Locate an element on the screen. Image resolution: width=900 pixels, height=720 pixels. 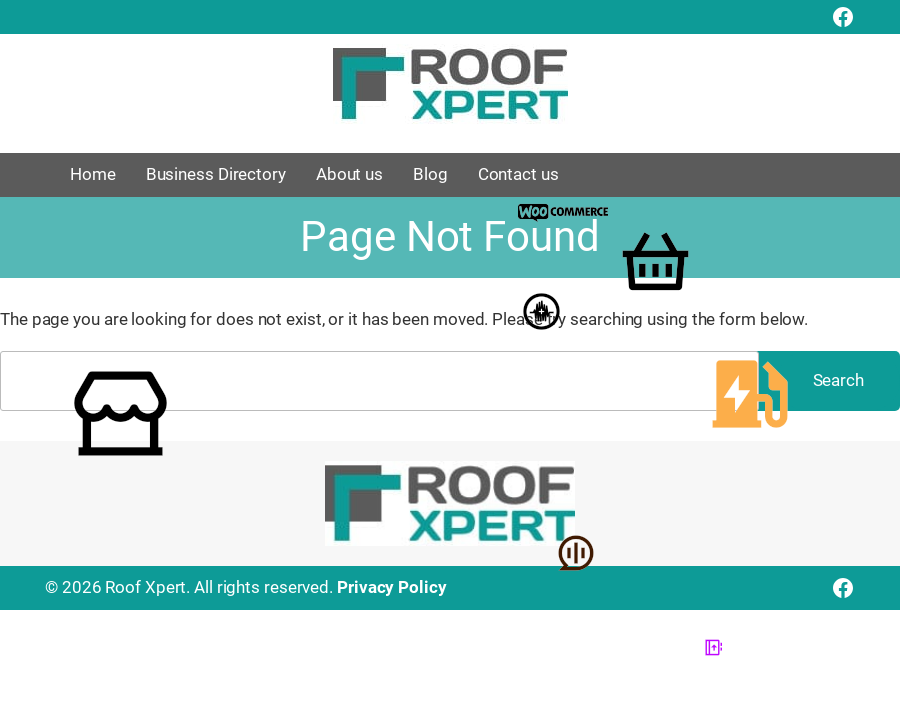
view your shopping basket is located at coordinates (655, 260).